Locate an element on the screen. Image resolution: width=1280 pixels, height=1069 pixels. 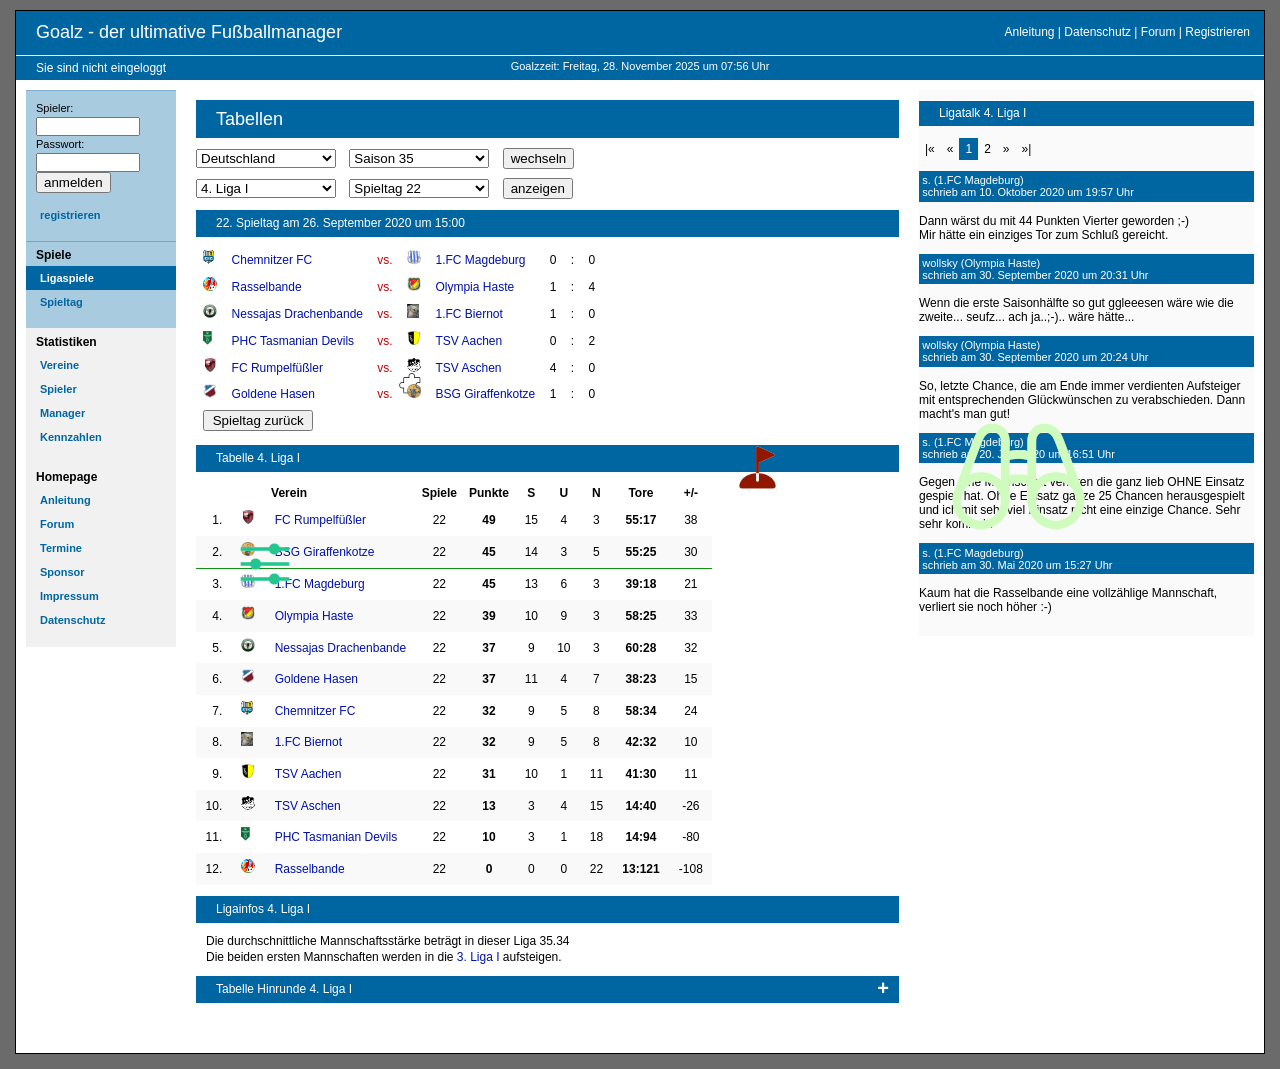
access plugins or extensions is located at coordinates (411, 384).